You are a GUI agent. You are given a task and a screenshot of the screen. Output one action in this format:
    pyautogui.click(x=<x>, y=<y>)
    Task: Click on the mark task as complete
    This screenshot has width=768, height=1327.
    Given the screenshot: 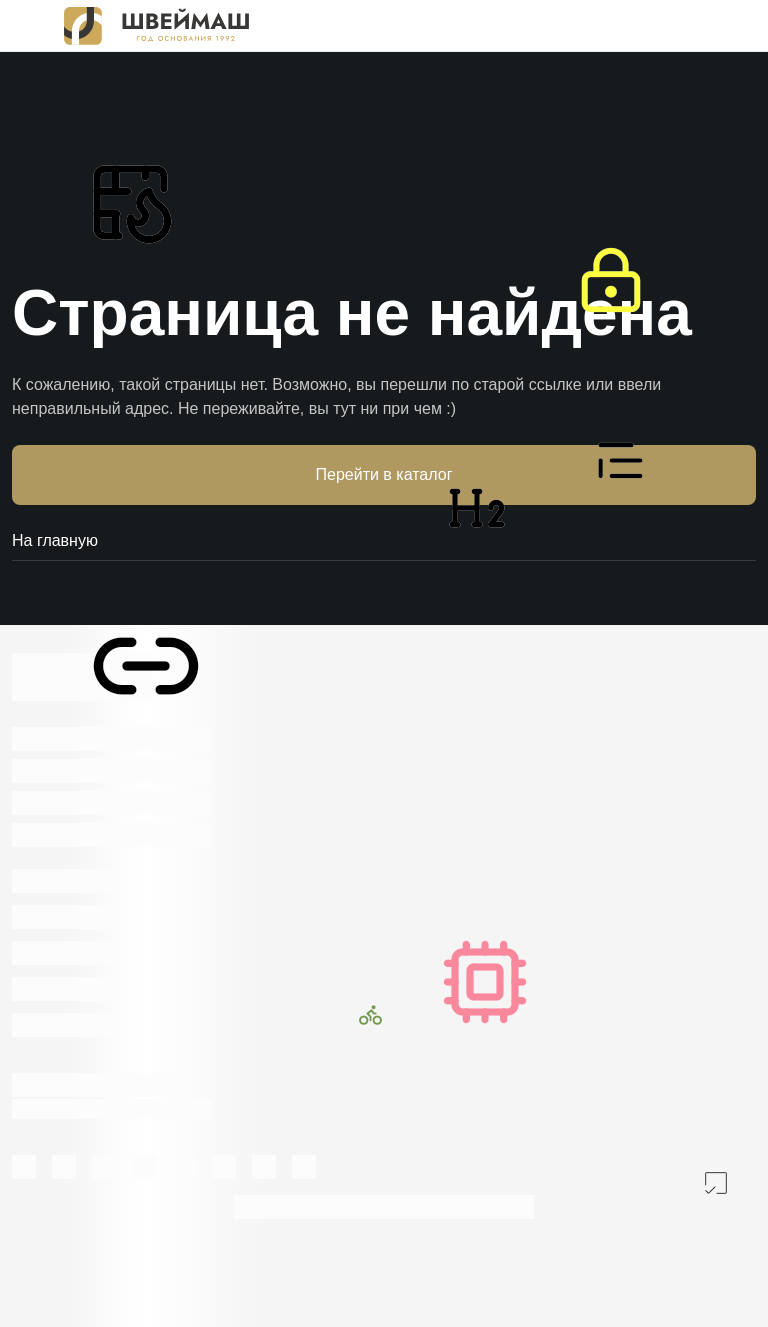 What is the action you would take?
    pyautogui.click(x=716, y=1183)
    